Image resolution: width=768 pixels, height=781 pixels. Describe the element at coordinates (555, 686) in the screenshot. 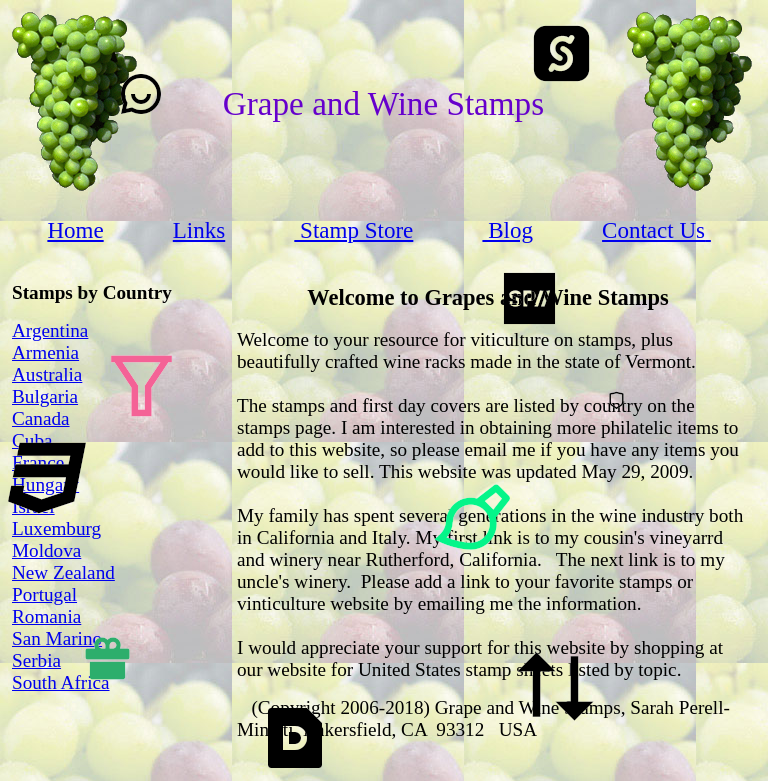

I see `sort items in ascending or descending order` at that location.